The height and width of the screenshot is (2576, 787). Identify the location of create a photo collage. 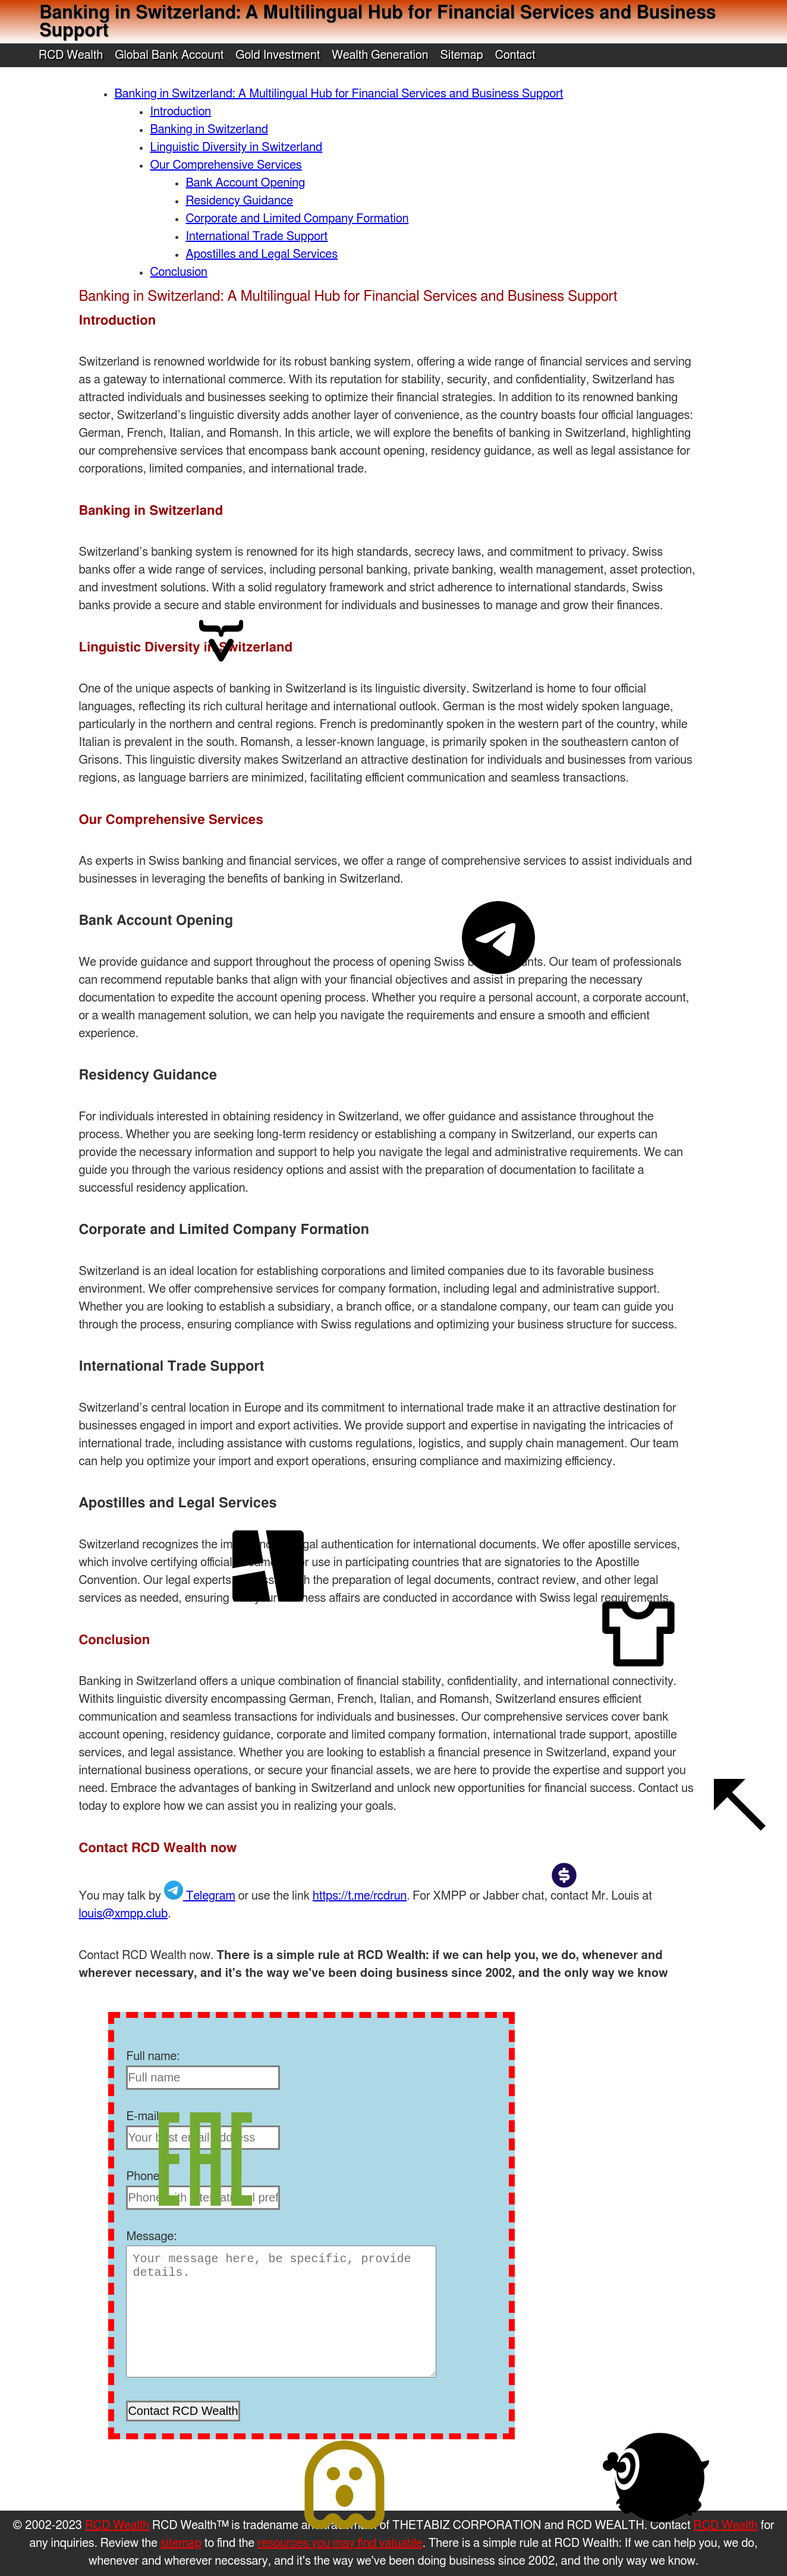
(268, 1566).